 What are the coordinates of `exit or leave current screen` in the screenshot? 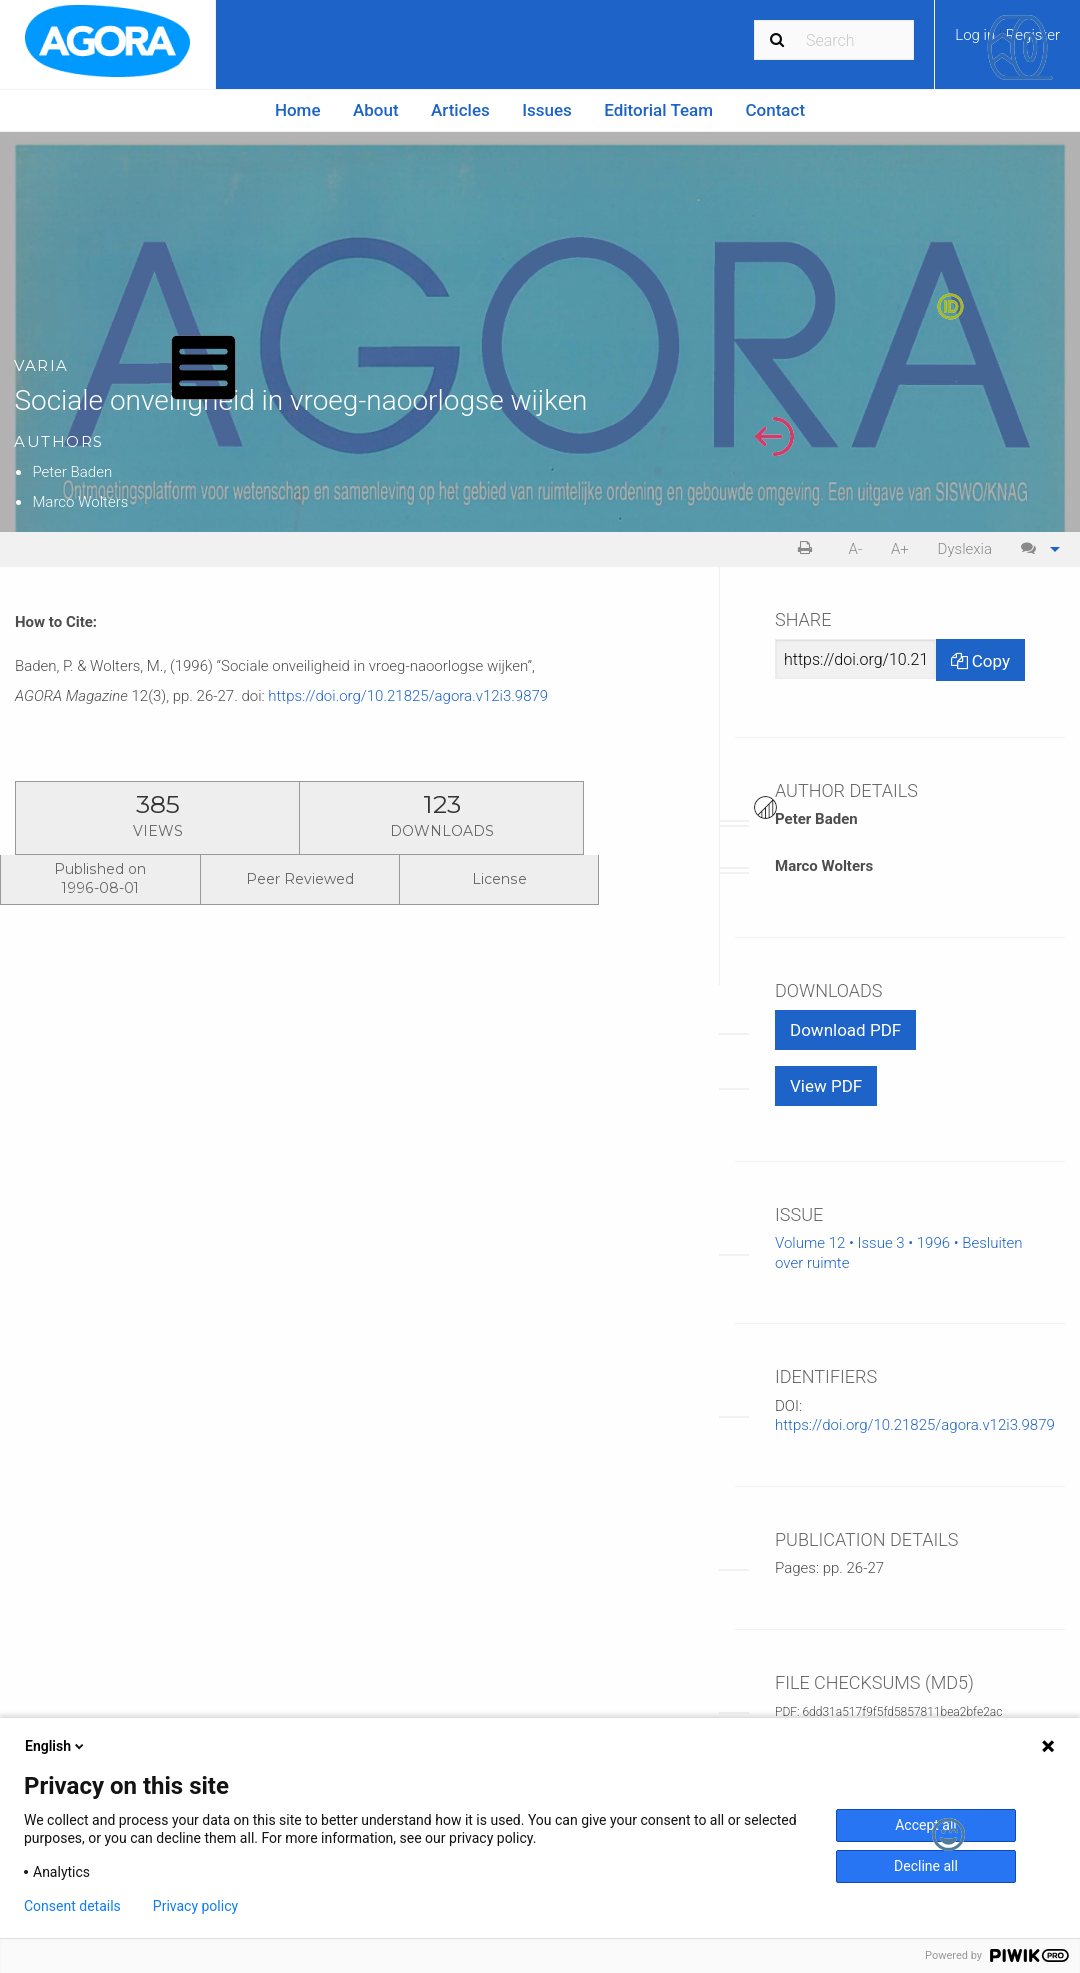 It's located at (774, 436).